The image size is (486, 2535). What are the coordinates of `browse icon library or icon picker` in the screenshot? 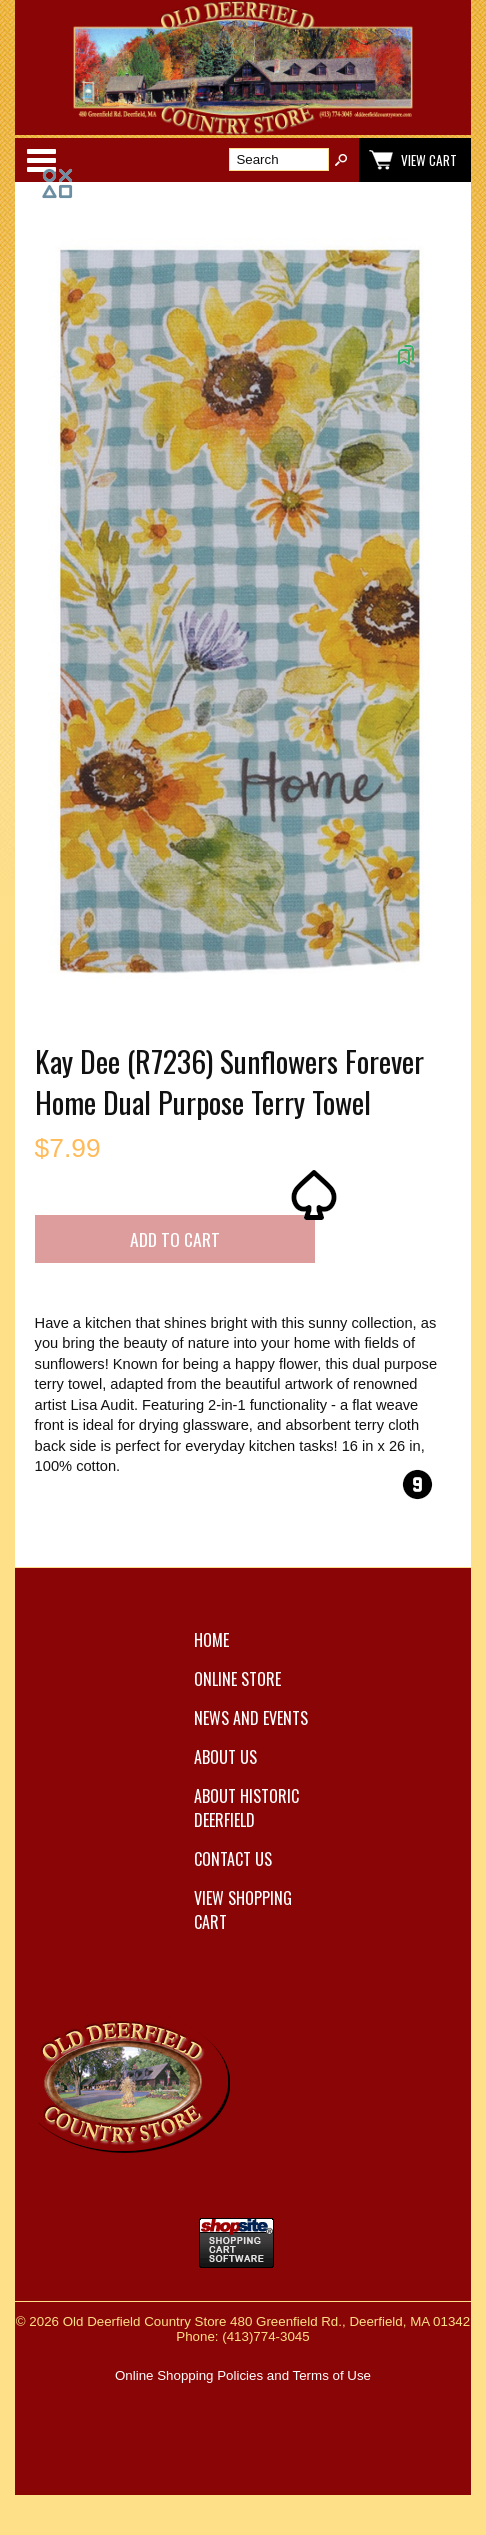 It's located at (57, 183).